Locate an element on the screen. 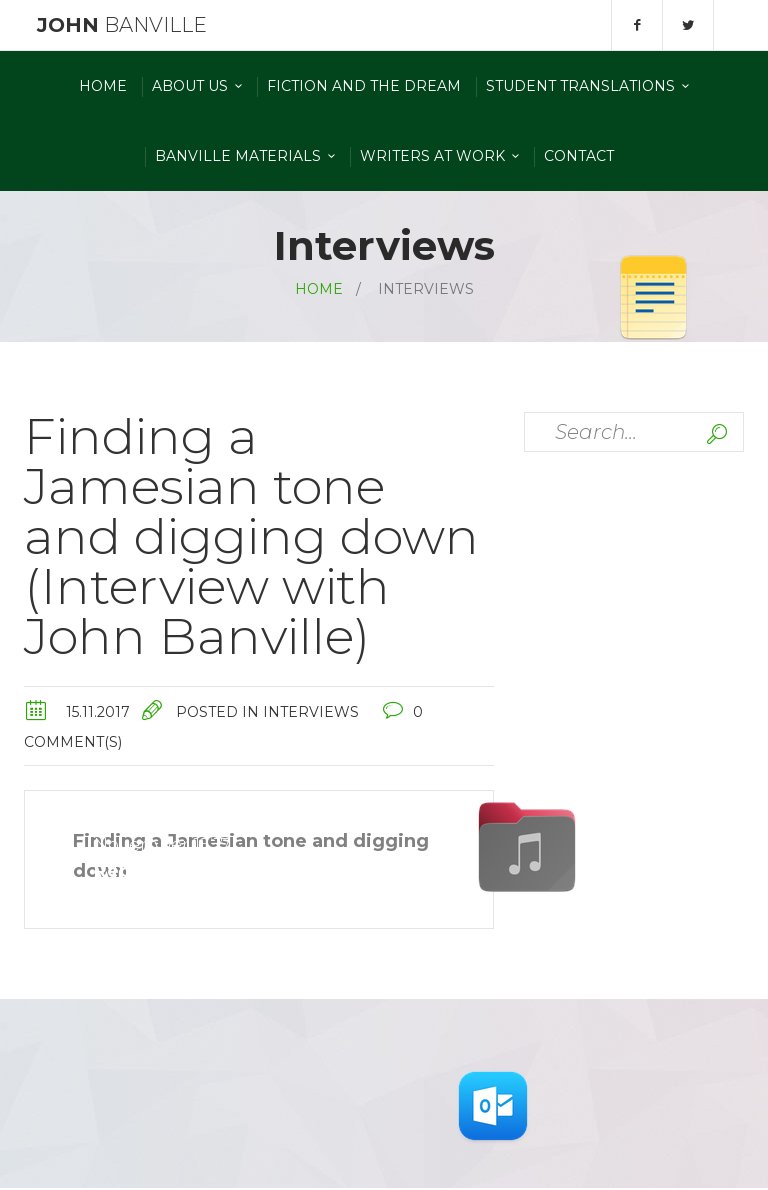  open Microsoft Outlook email app is located at coordinates (493, 1106).